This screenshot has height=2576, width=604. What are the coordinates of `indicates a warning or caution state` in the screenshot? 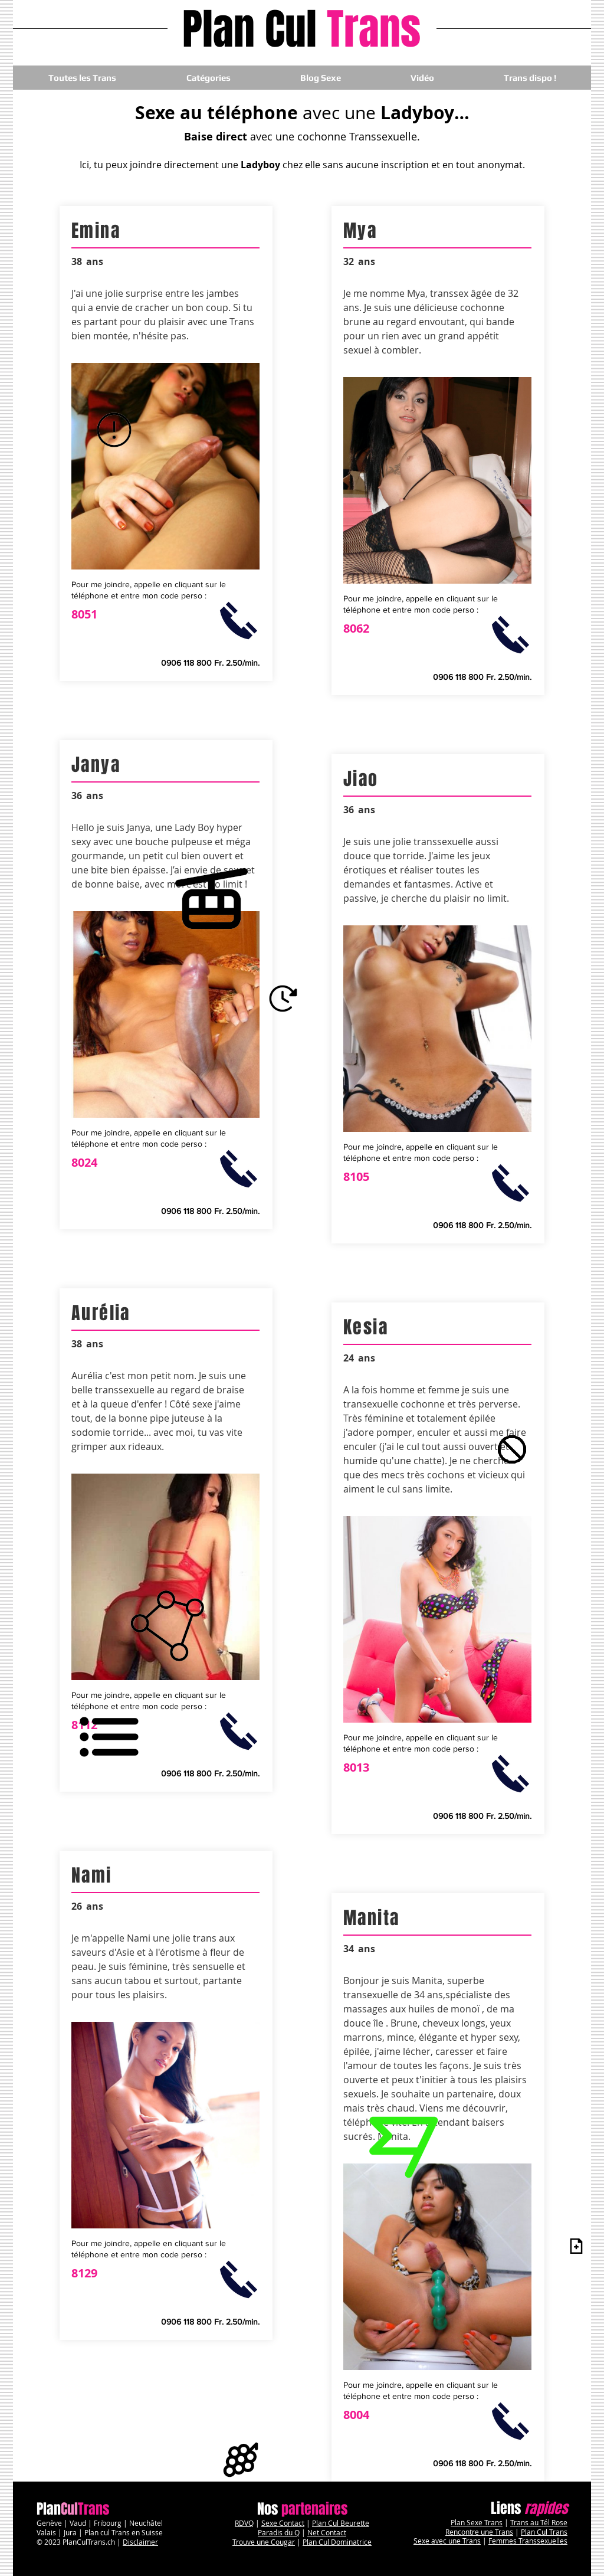 It's located at (114, 430).